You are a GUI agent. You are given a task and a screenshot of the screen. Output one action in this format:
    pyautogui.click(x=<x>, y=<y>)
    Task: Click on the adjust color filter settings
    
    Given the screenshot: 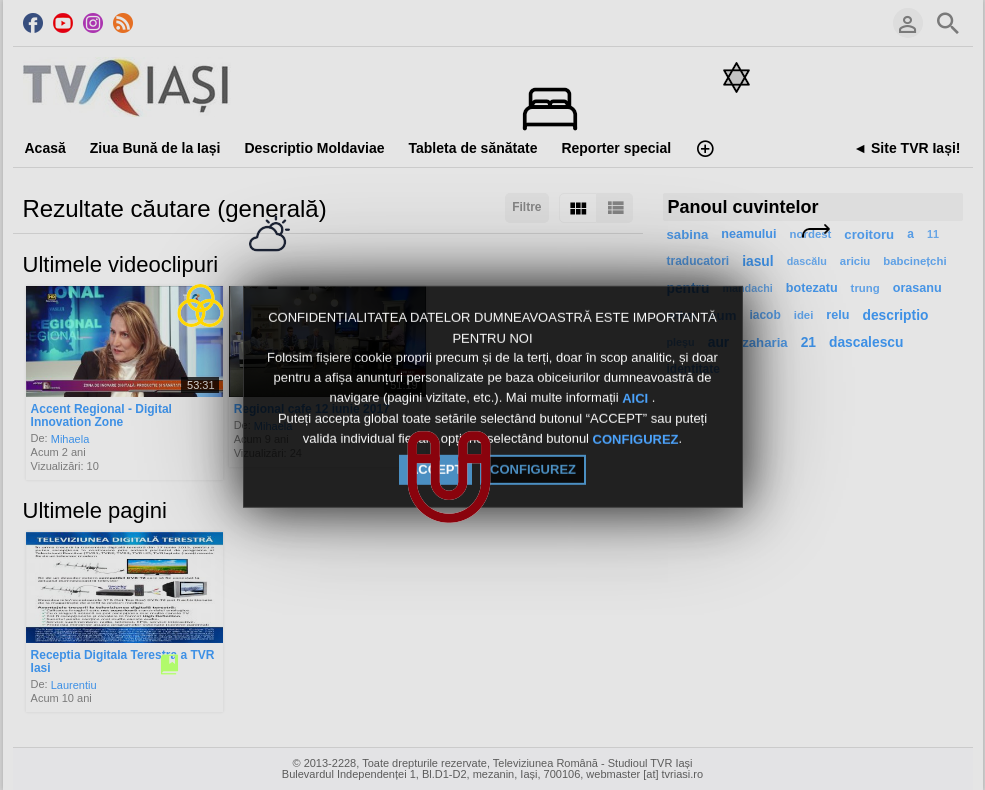 What is the action you would take?
    pyautogui.click(x=200, y=305)
    